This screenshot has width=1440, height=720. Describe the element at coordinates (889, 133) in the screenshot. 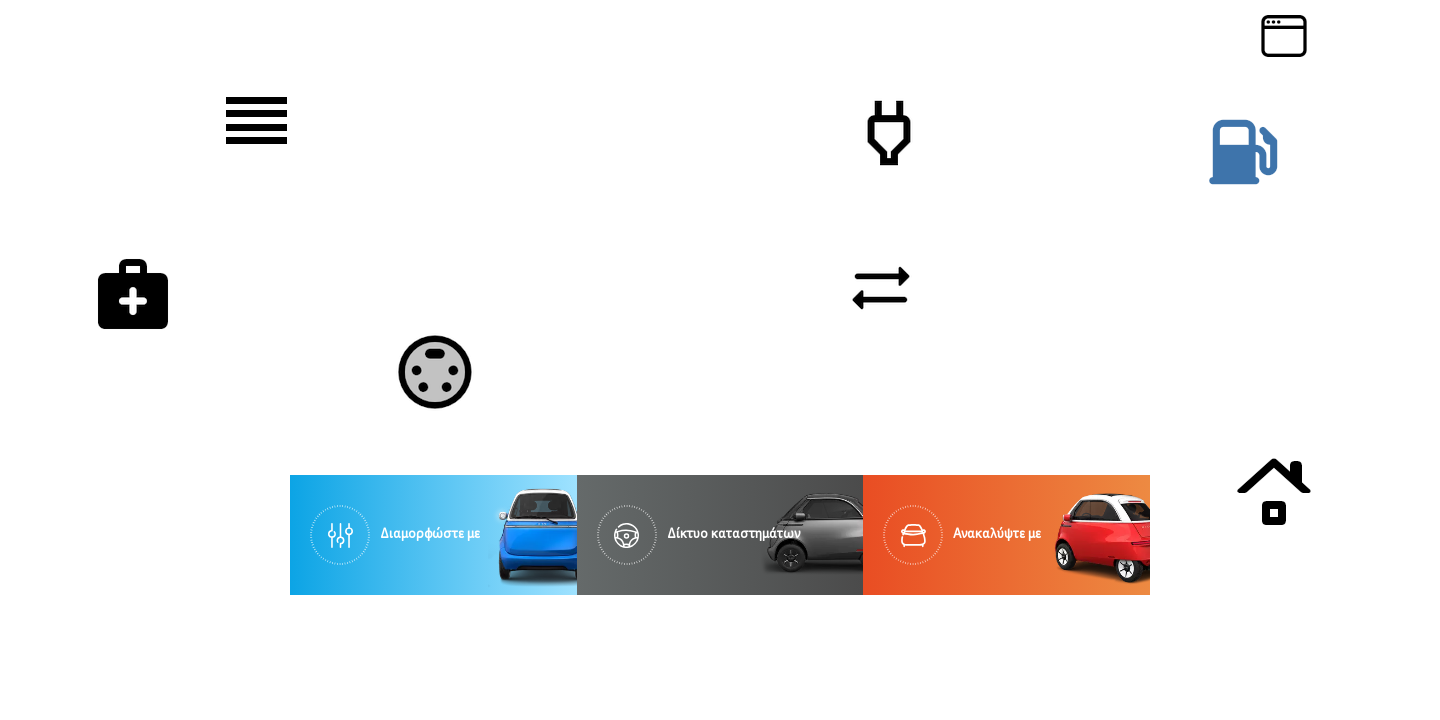

I see `indicates device is charging or connected to power` at that location.